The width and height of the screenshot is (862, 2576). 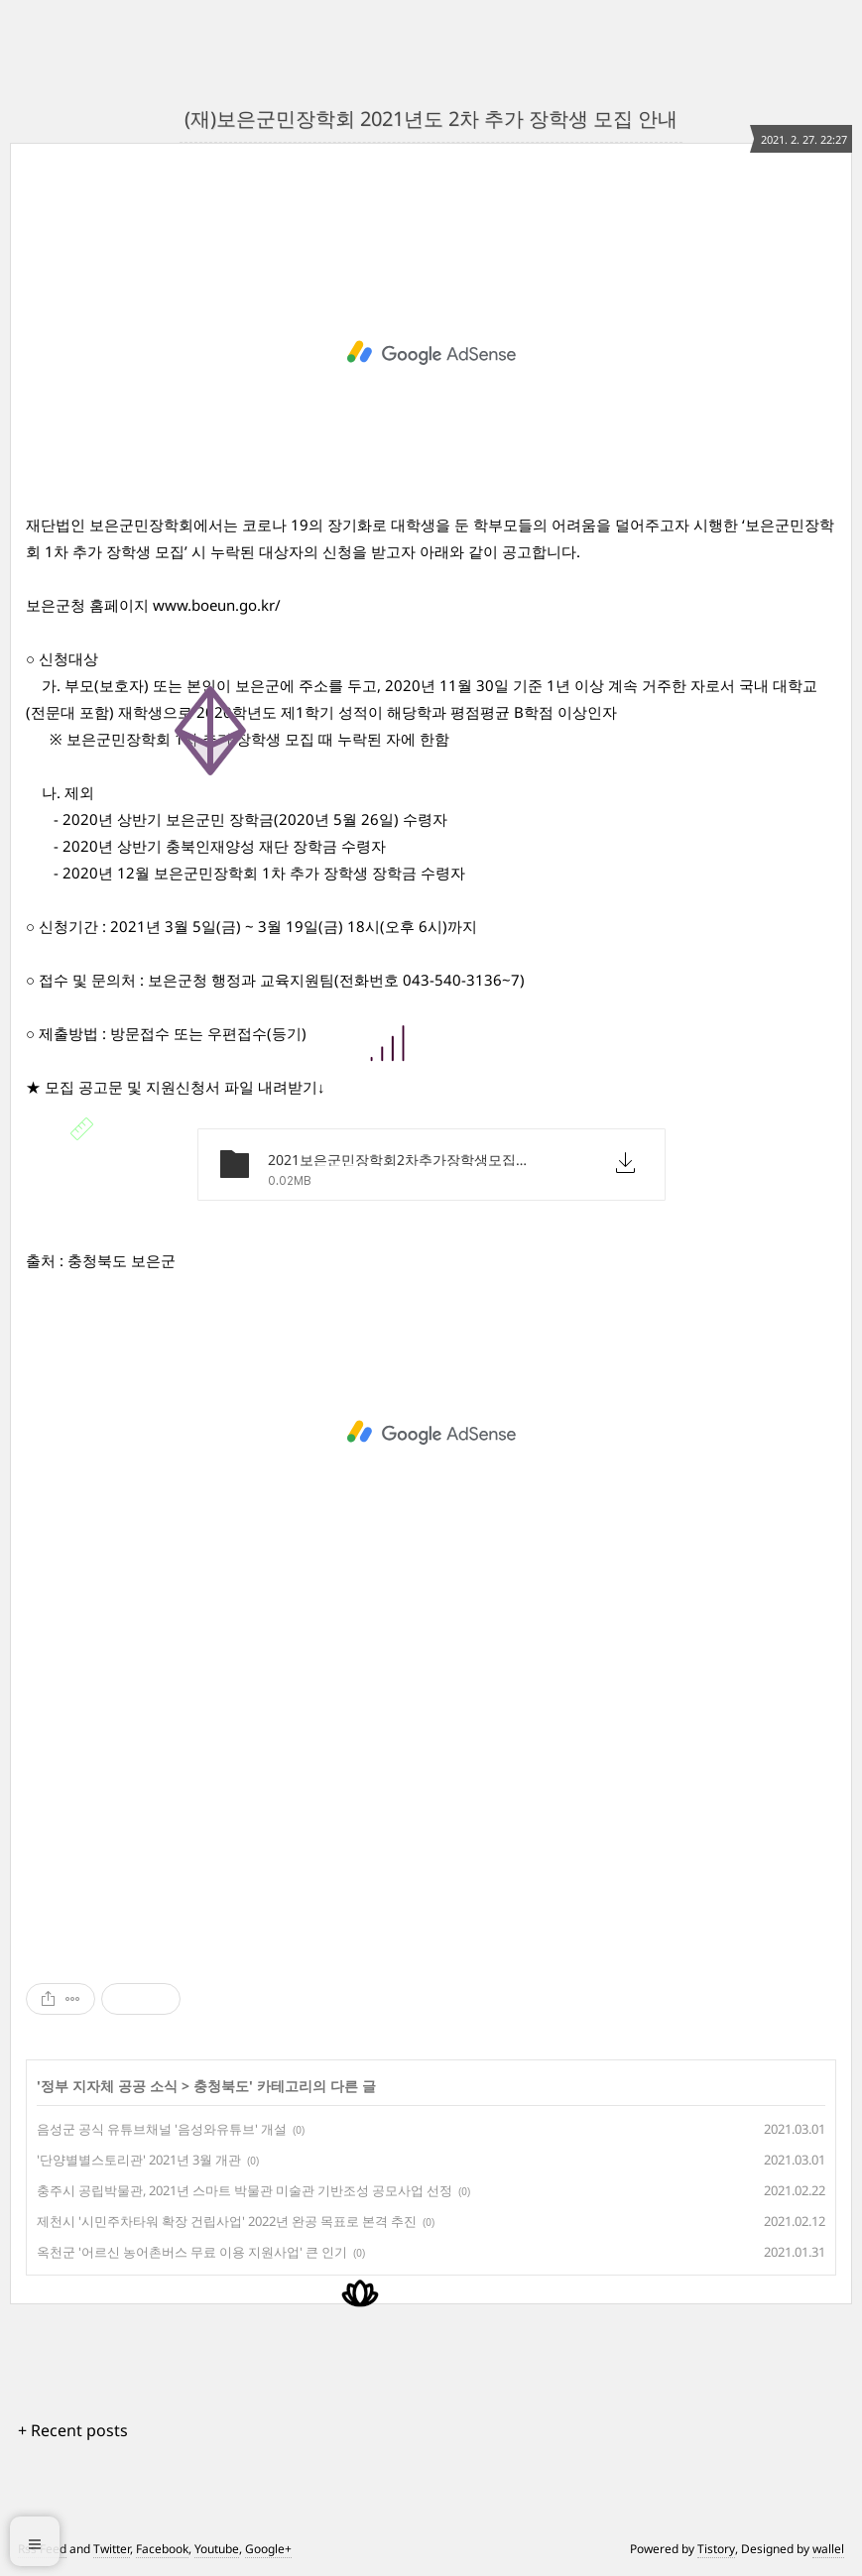 What do you see at coordinates (81, 1128) in the screenshot?
I see `access measurement tools` at bounding box center [81, 1128].